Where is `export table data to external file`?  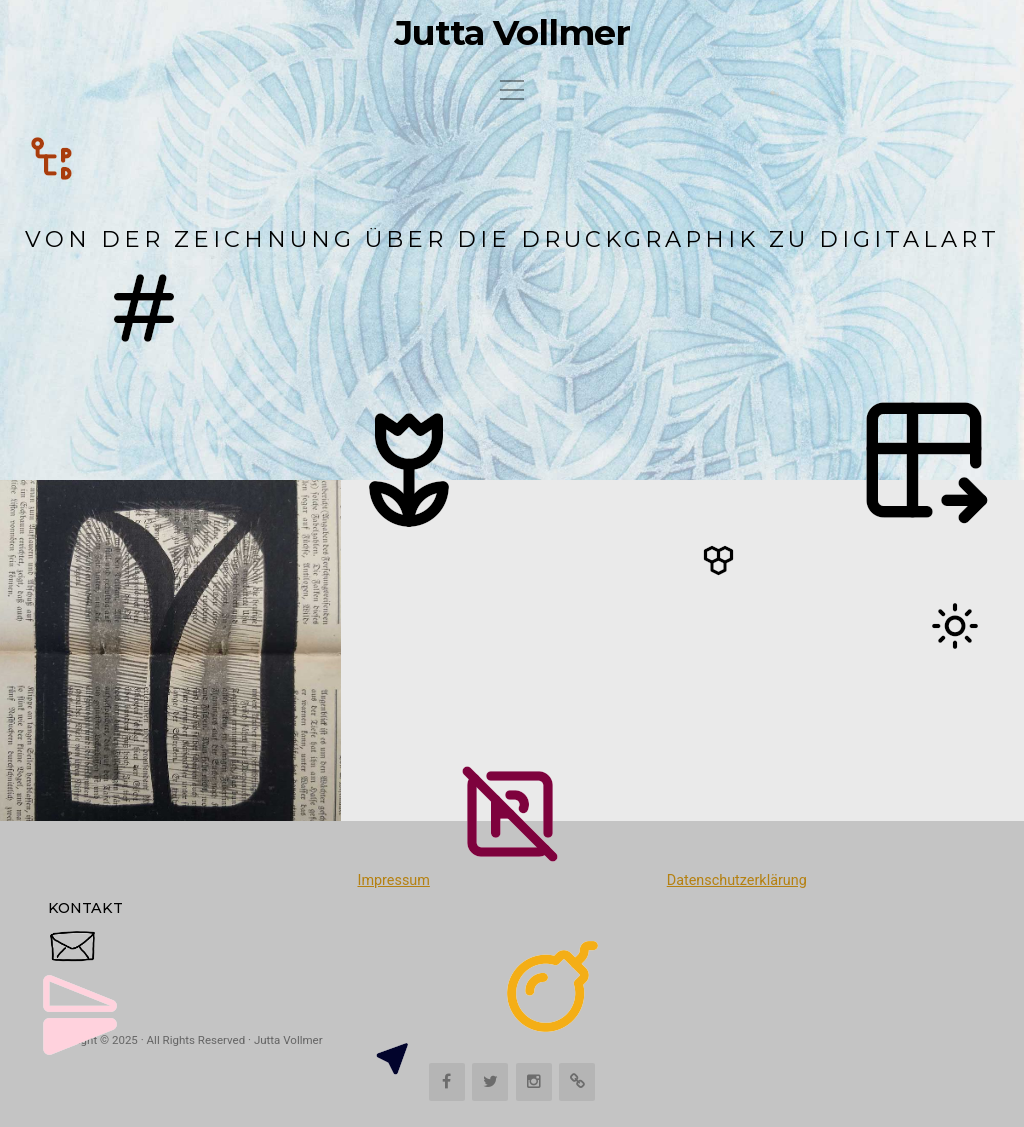 export table data to external file is located at coordinates (924, 460).